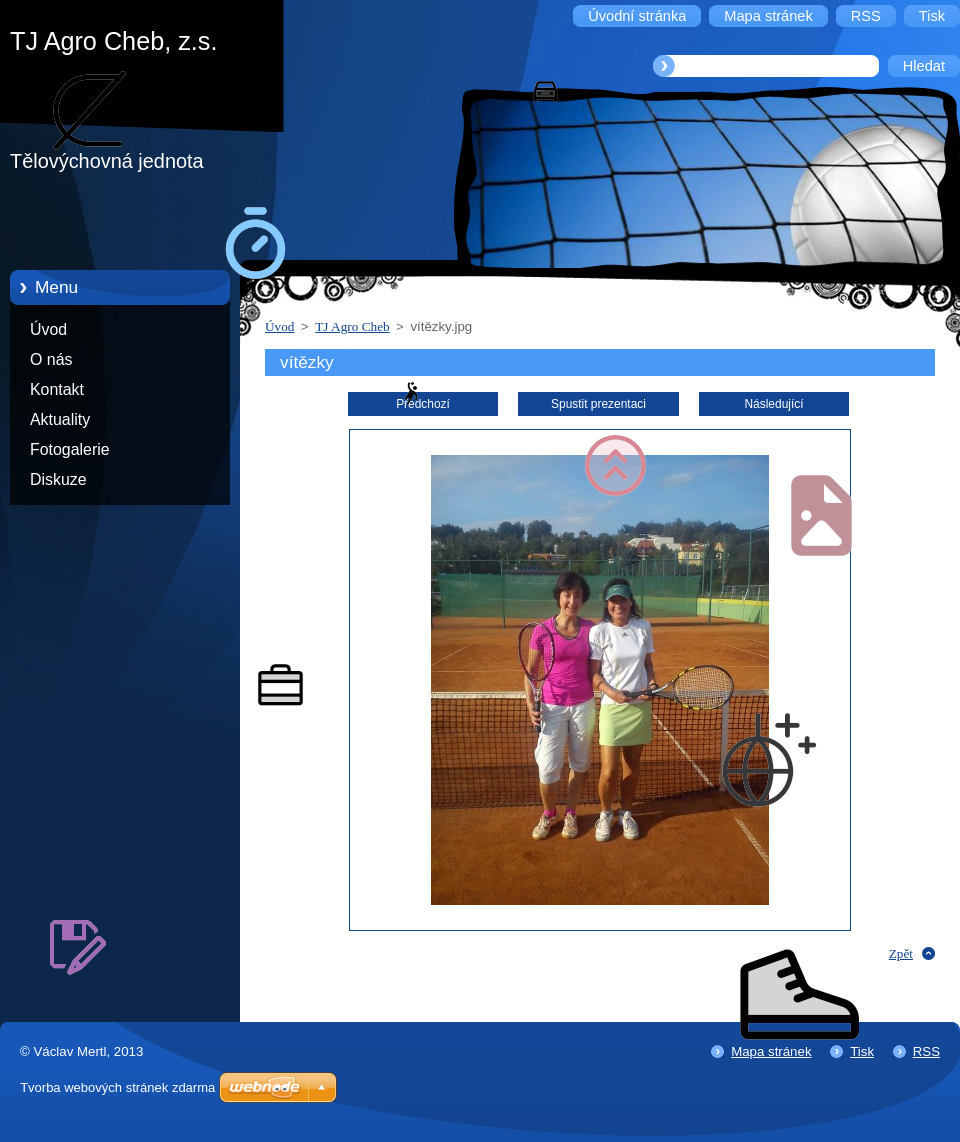 This screenshot has height=1142, width=960. Describe the element at coordinates (764, 761) in the screenshot. I see `access party or event mode` at that location.